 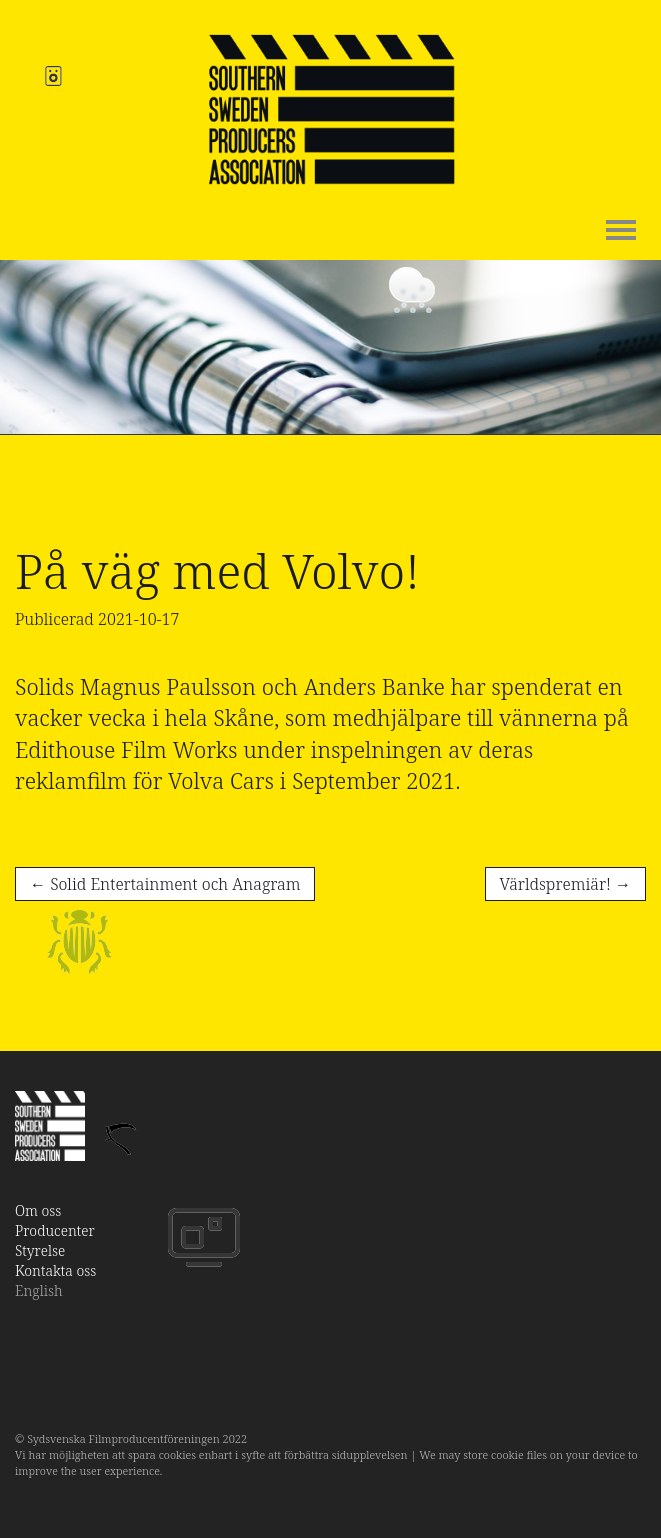 I want to click on access remote desktop settings, so click(x=204, y=1235).